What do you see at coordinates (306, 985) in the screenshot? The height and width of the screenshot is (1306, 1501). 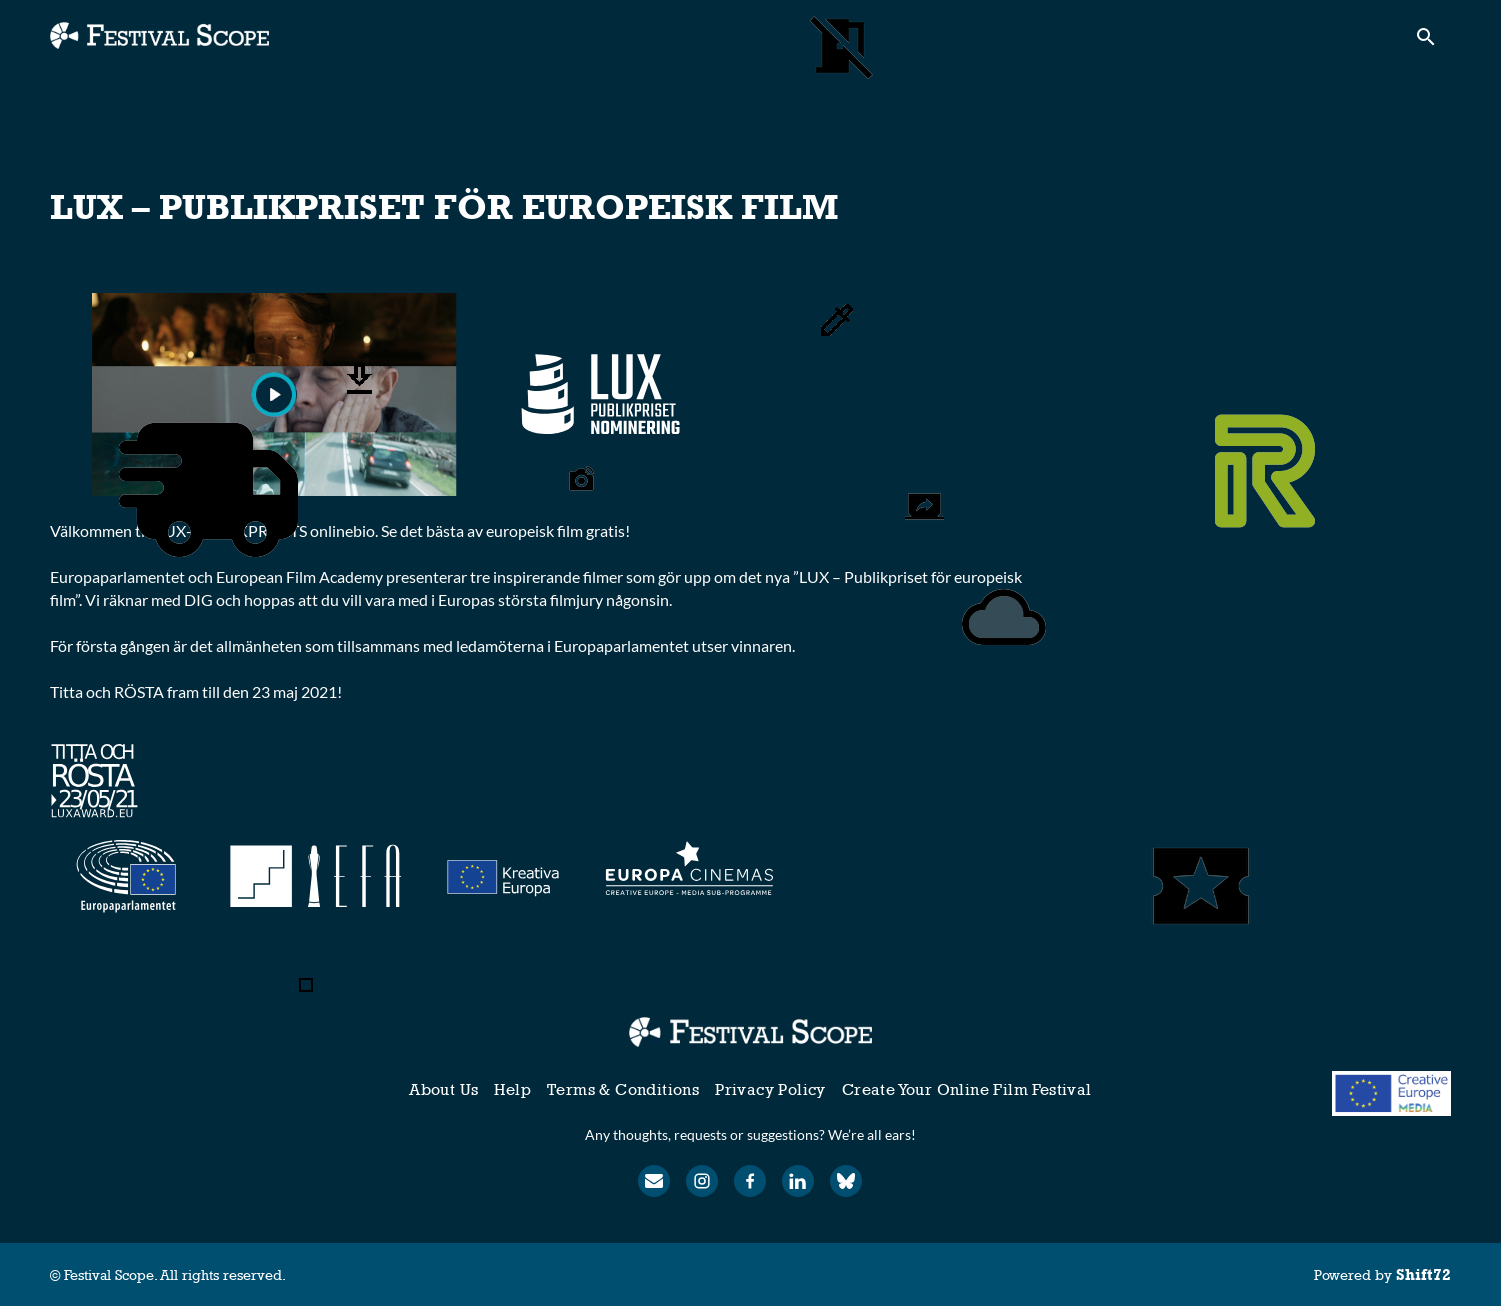 I see `stop media playback` at bounding box center [306, 985].